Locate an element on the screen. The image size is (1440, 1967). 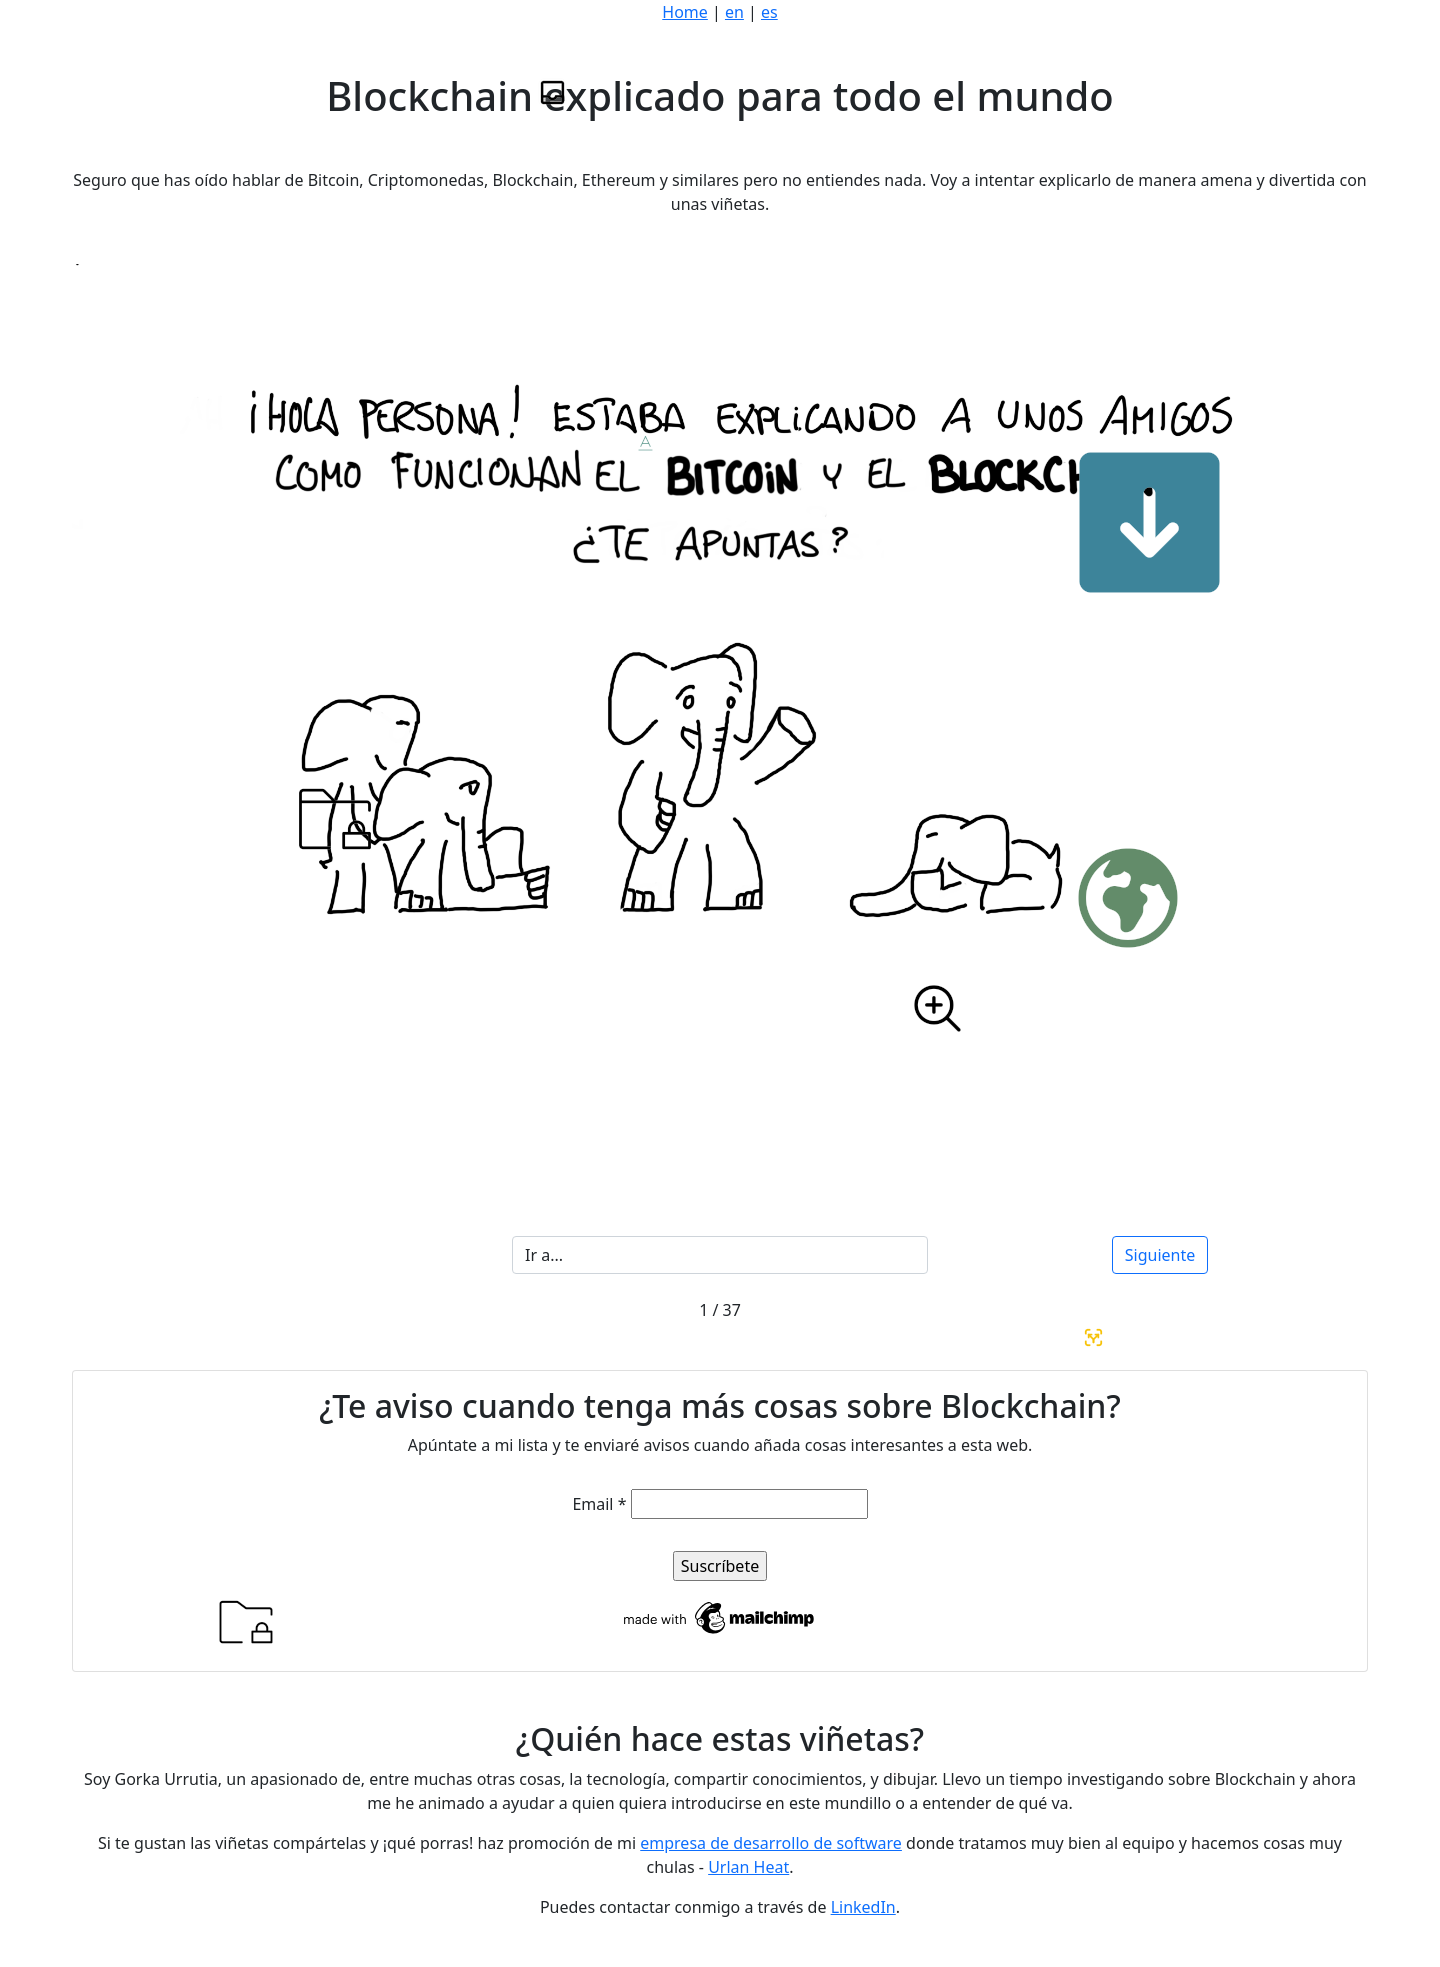
access a password-protected folder is located at coordinates (335, 819).